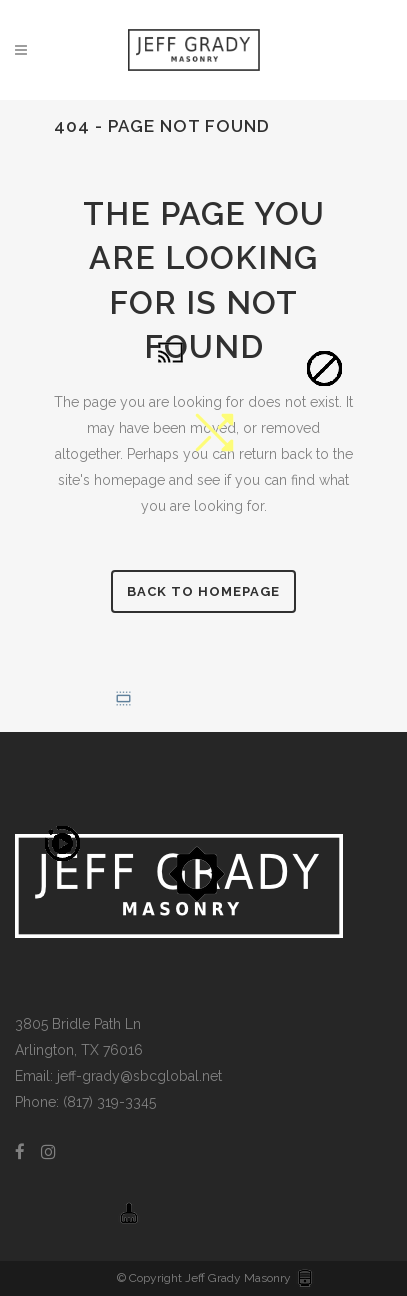 Image resolution: width=407 pixels, height=1296 pixels. Describe the element at coordinates (170, 352) in the screenshot. I see `cast to a nearby device` at that location.